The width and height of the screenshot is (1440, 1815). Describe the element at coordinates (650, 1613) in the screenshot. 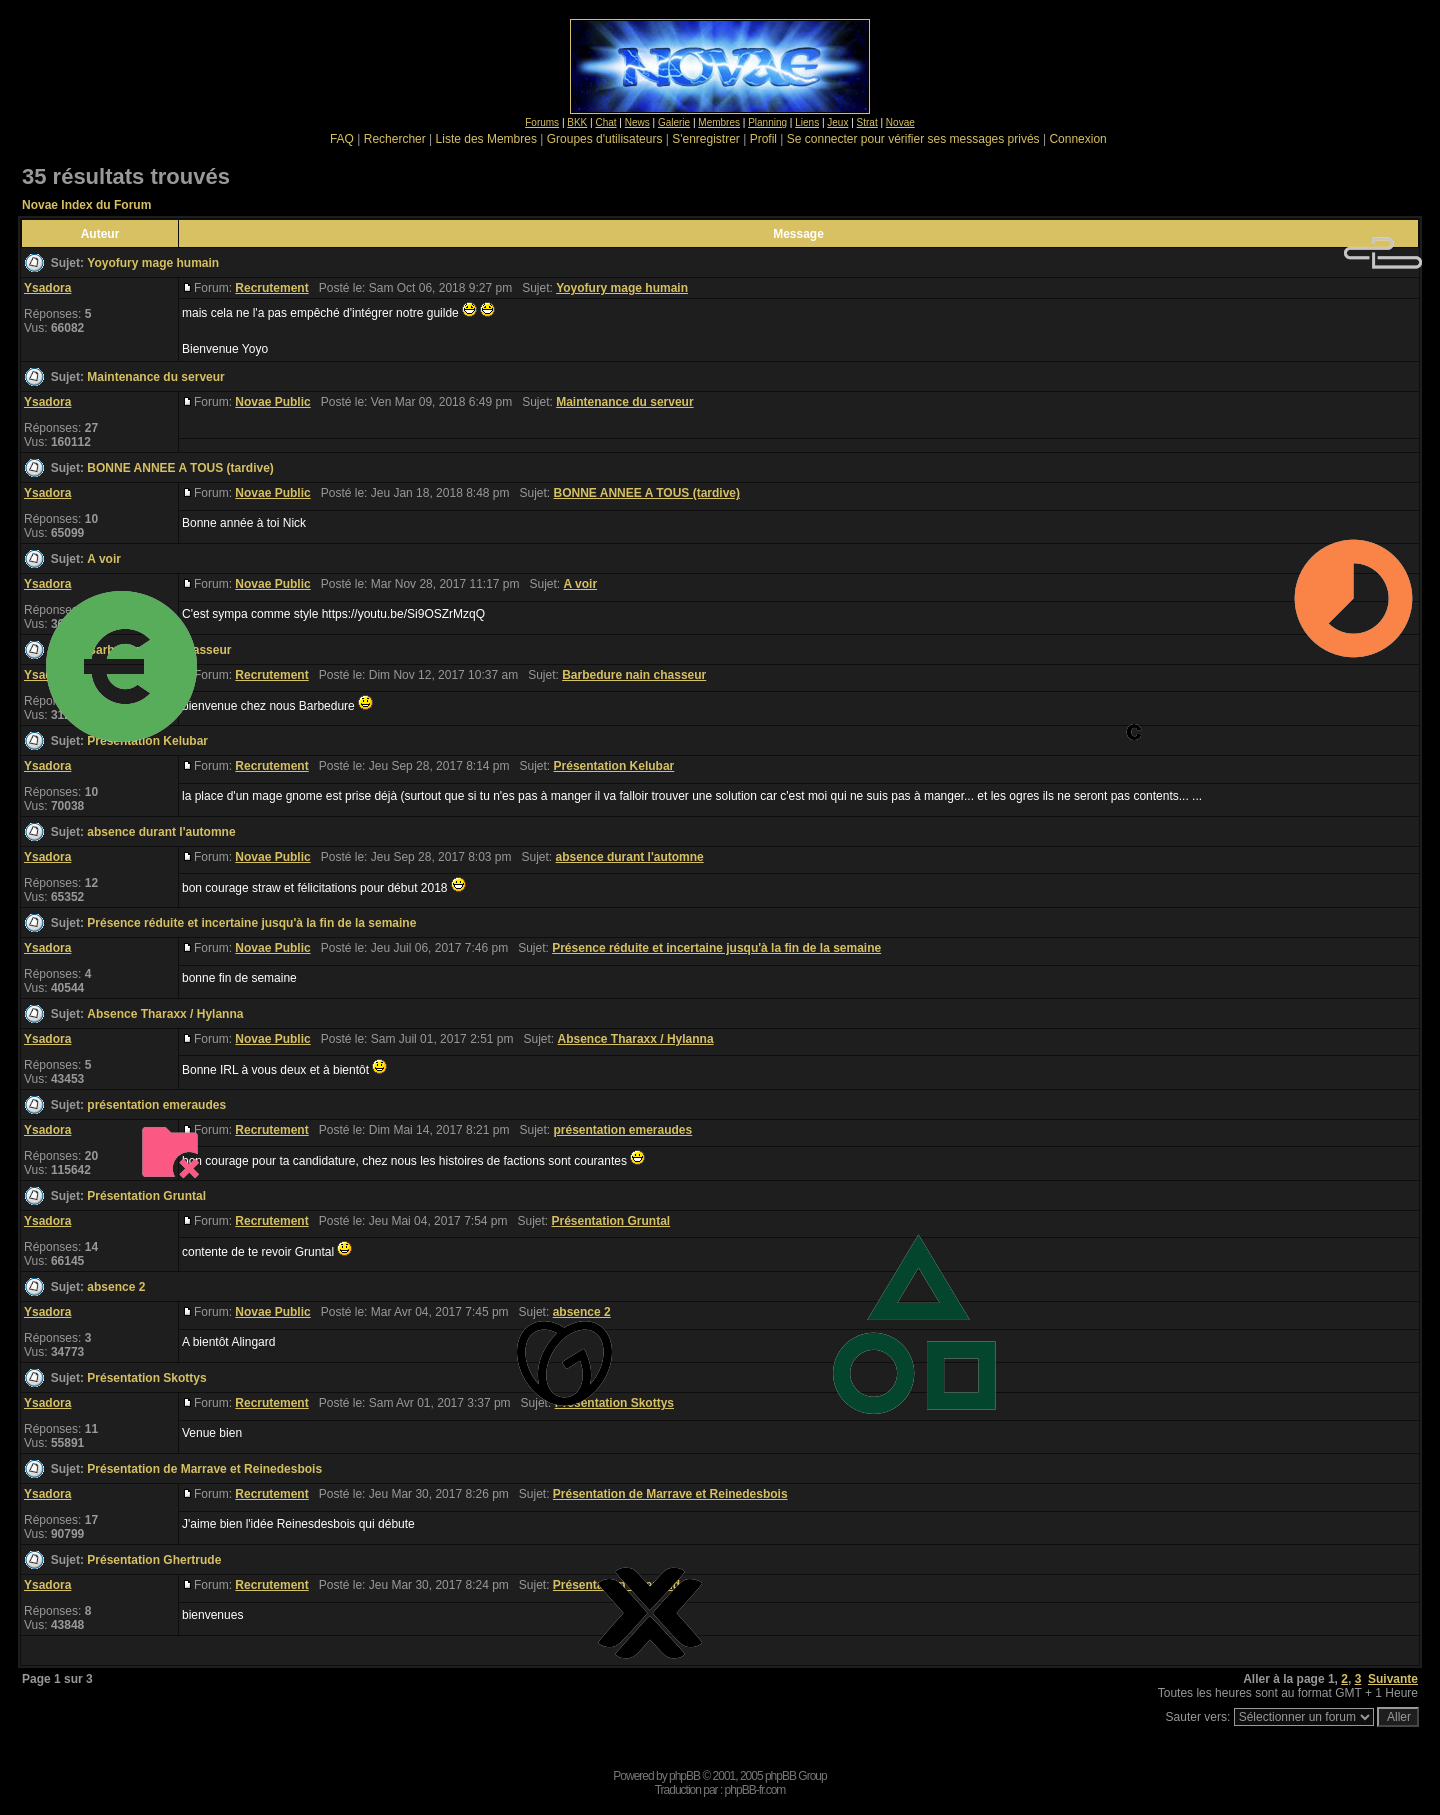

I see `open proxmox virtual environment dashboard` at that location.